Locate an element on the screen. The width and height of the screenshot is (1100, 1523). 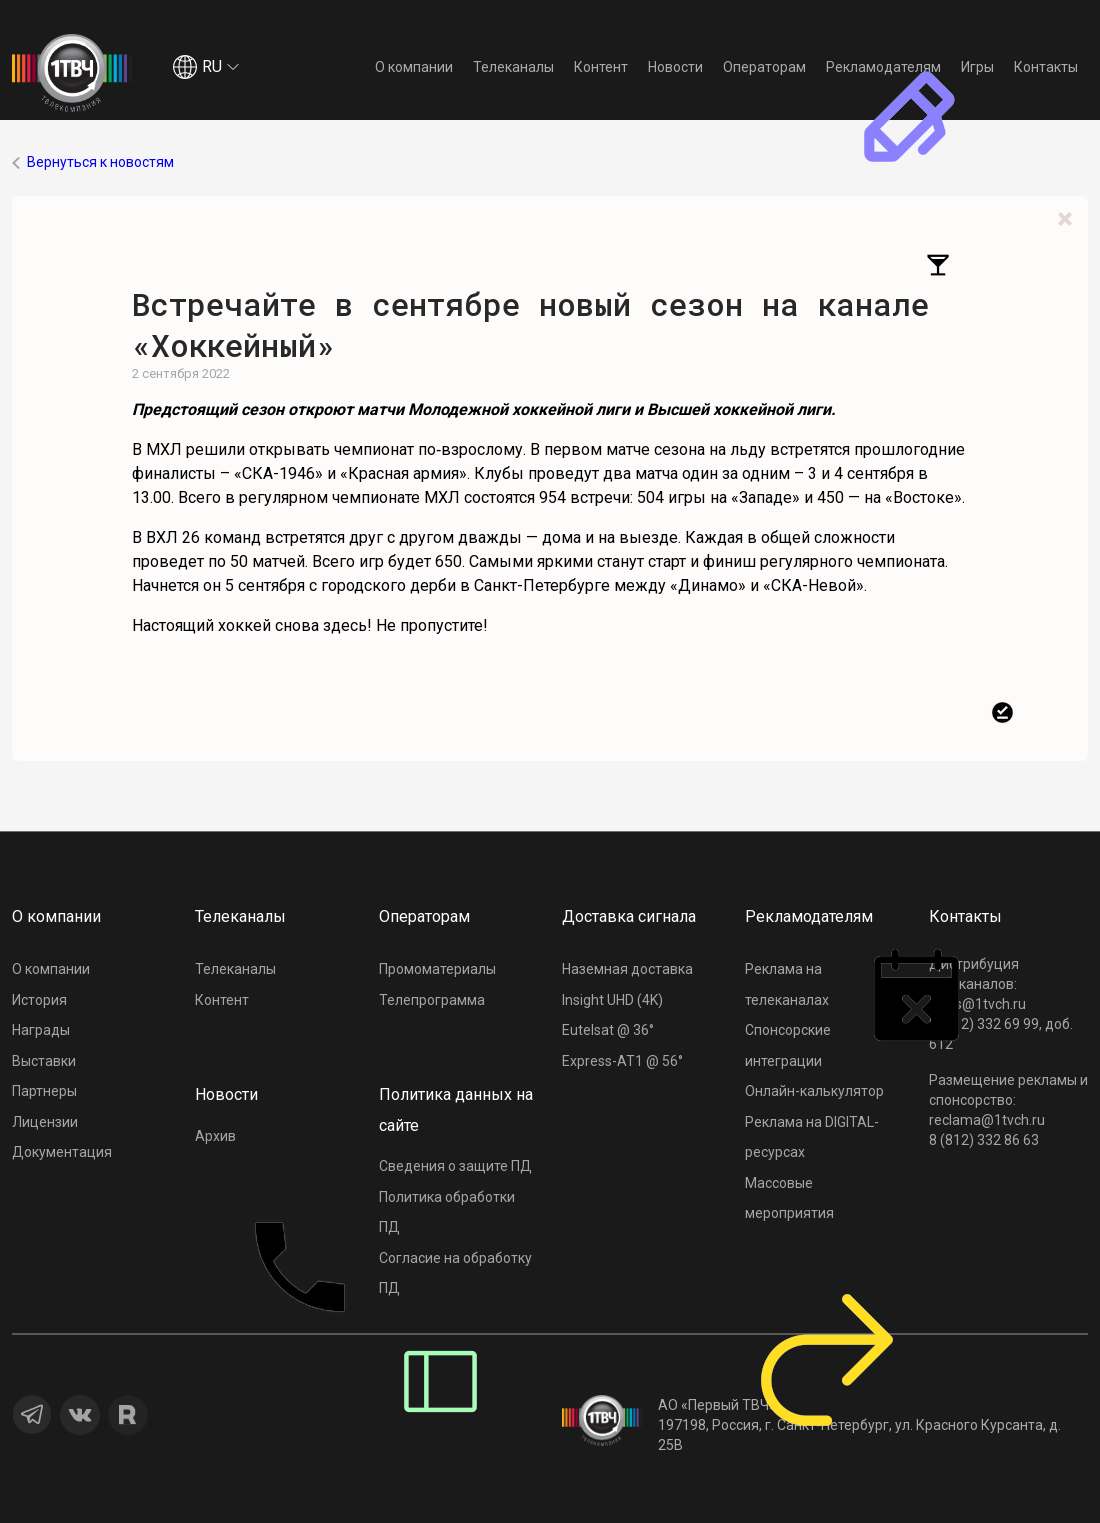
browse wine or cocktail menu is located at coordinates (938, 265).